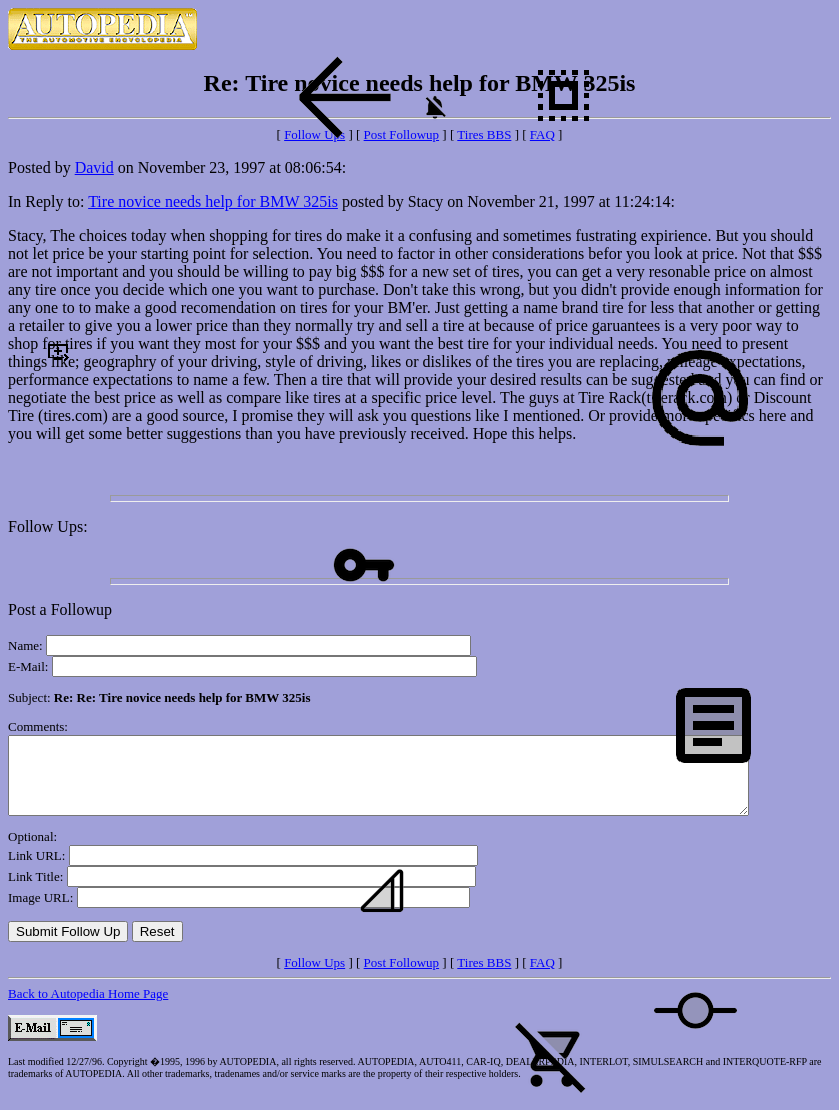 The image size is (839, 1110). I want to click on select all items in the current view, so click(563, 95).